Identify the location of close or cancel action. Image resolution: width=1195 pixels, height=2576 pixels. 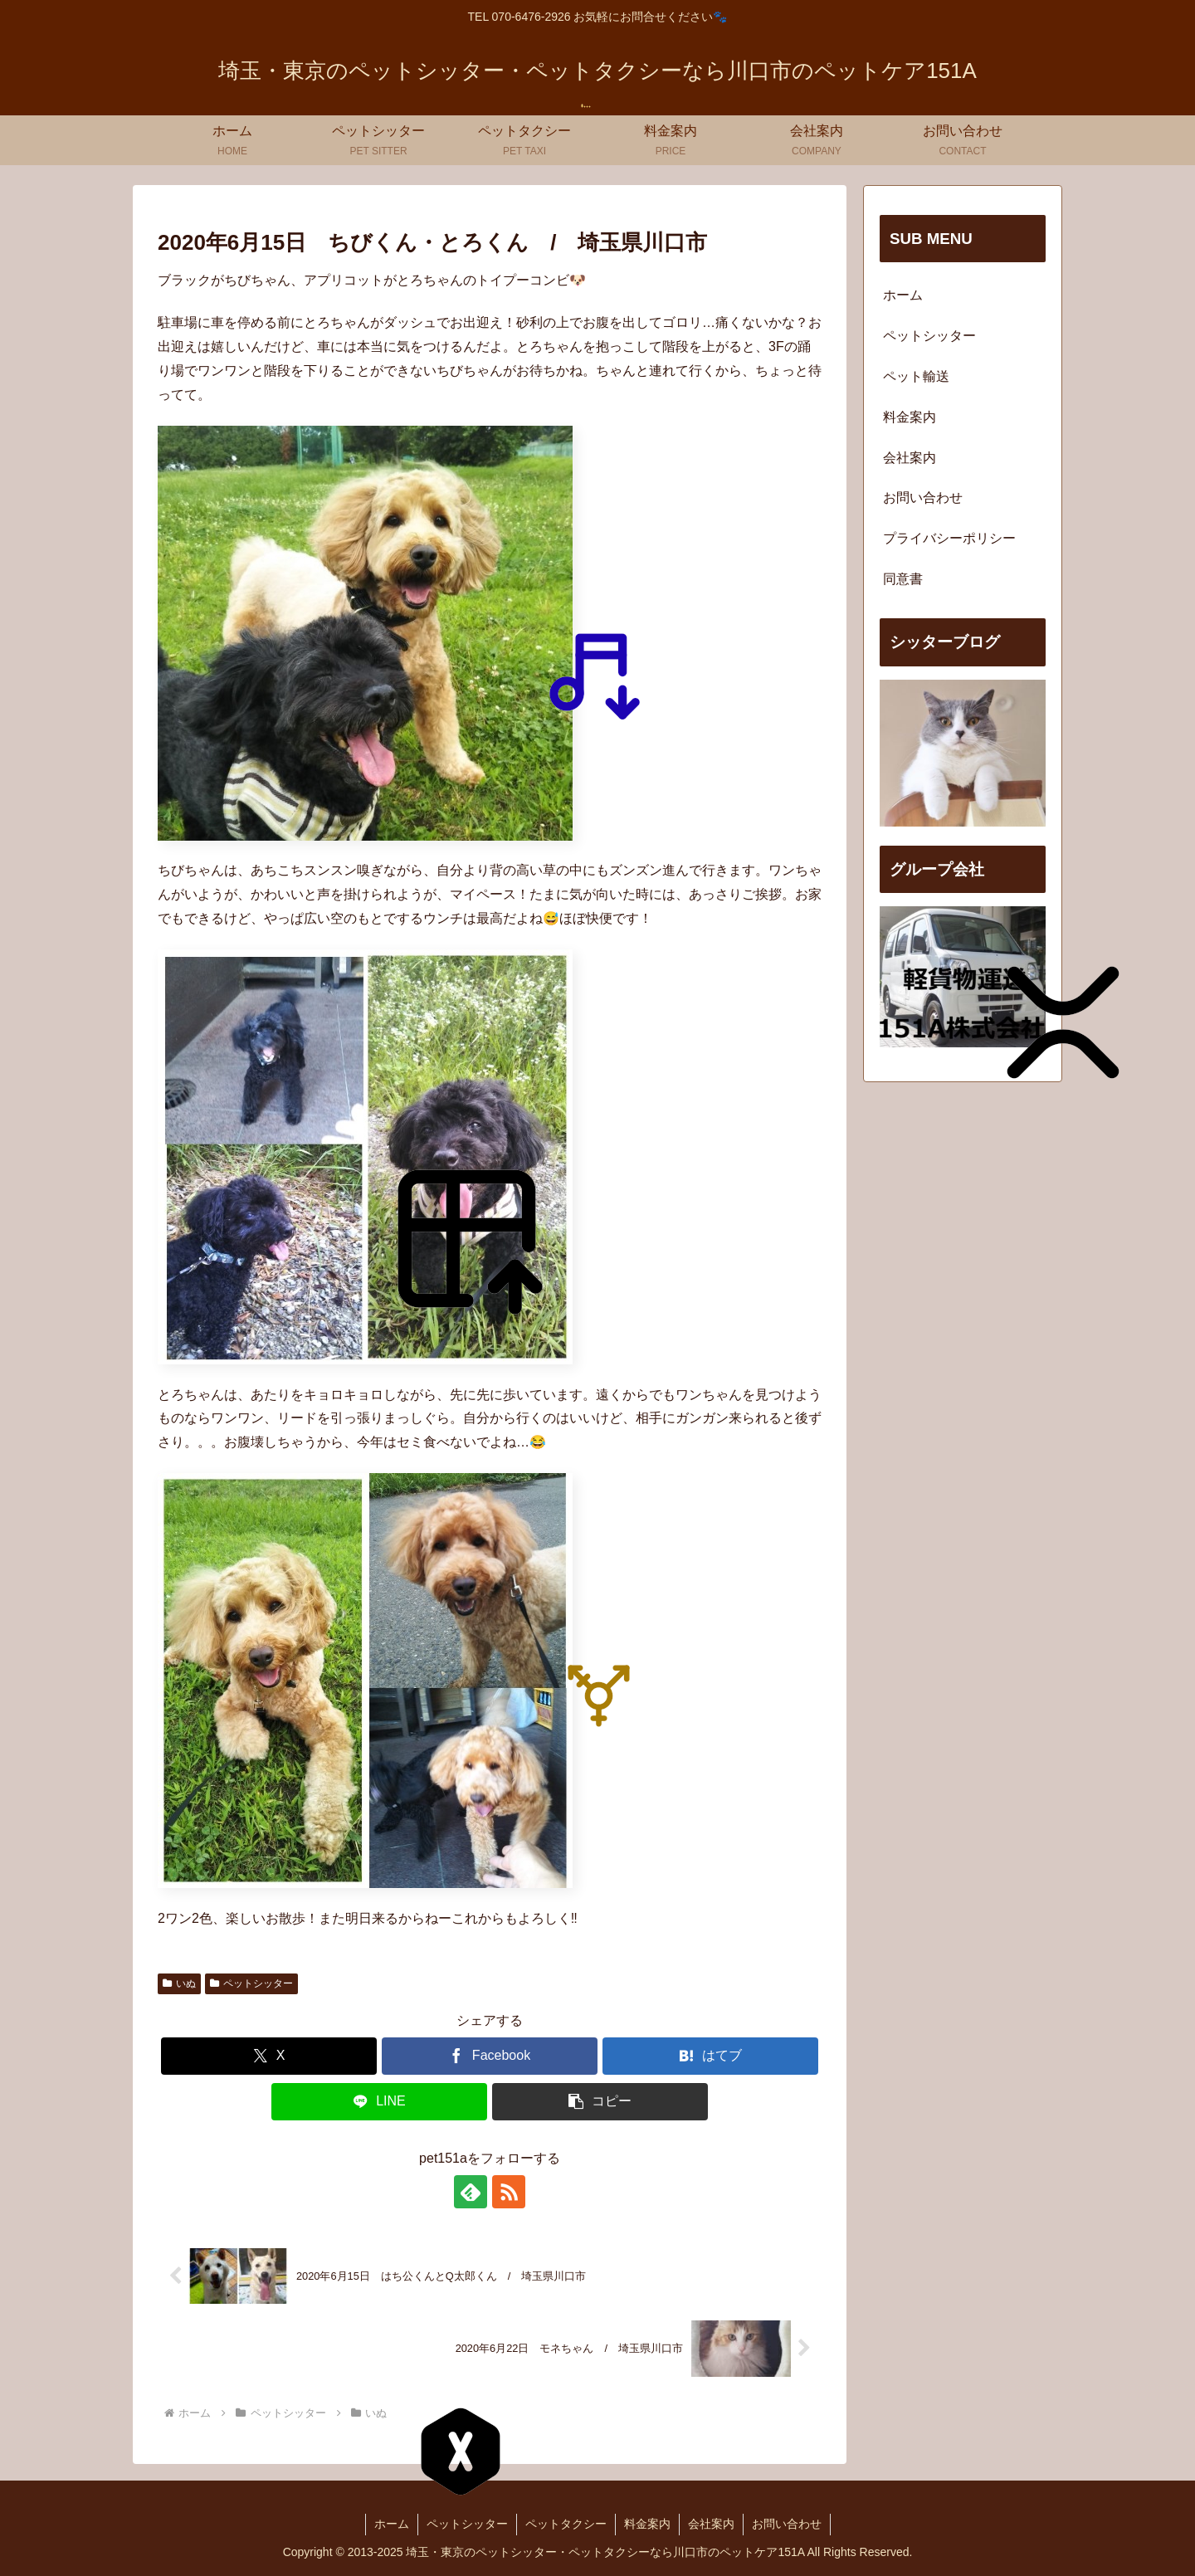
(461, 2452).